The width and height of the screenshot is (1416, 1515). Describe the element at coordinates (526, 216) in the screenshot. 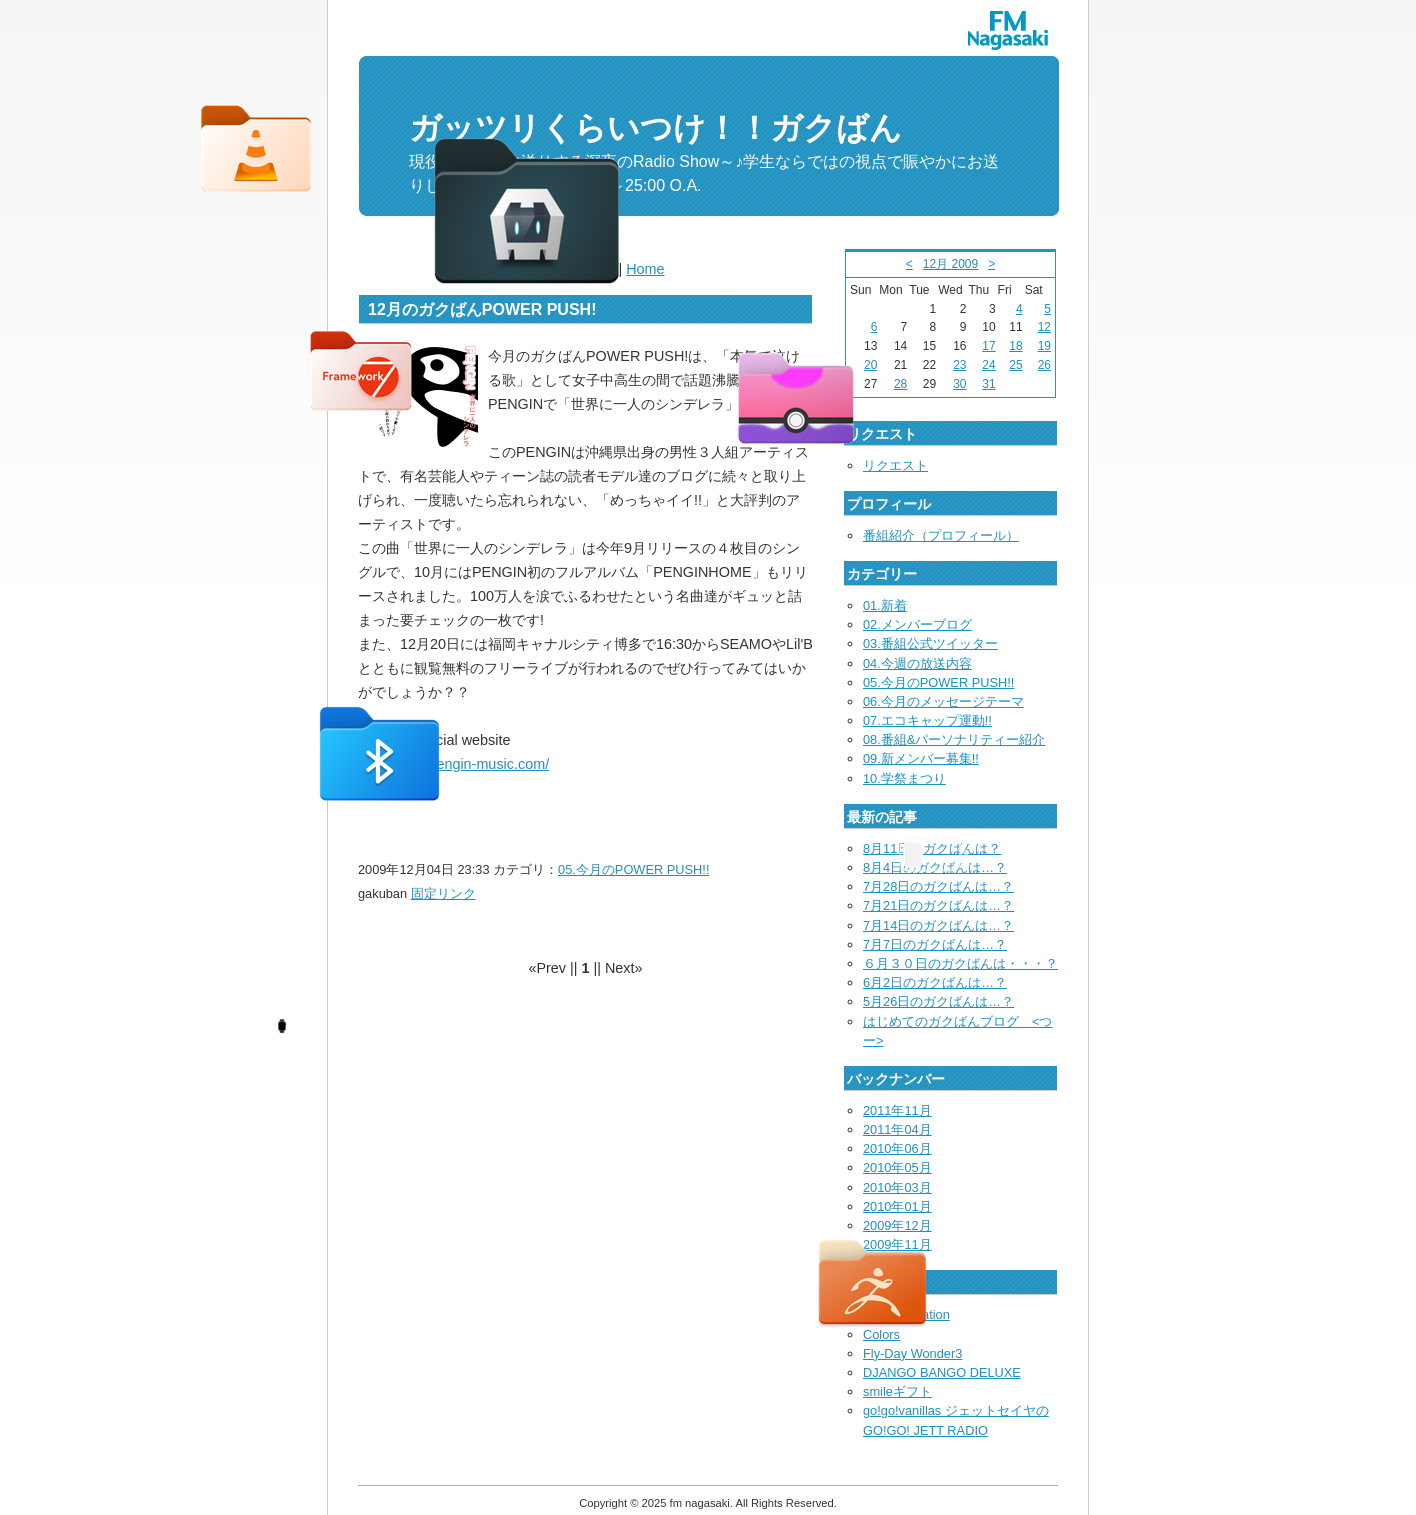

I see `open cordova project folder` at that location.